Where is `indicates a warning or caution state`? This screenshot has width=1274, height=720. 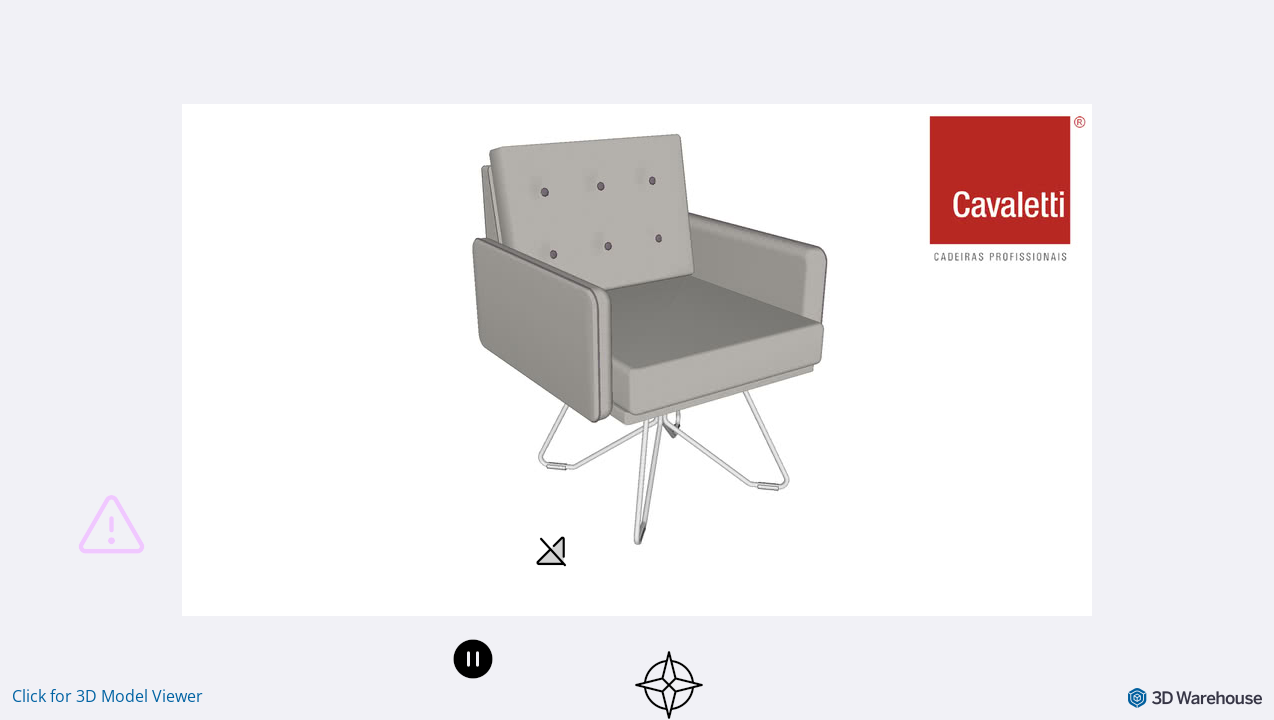
indicates a warning or caution state is located at coordinates (111, 525).